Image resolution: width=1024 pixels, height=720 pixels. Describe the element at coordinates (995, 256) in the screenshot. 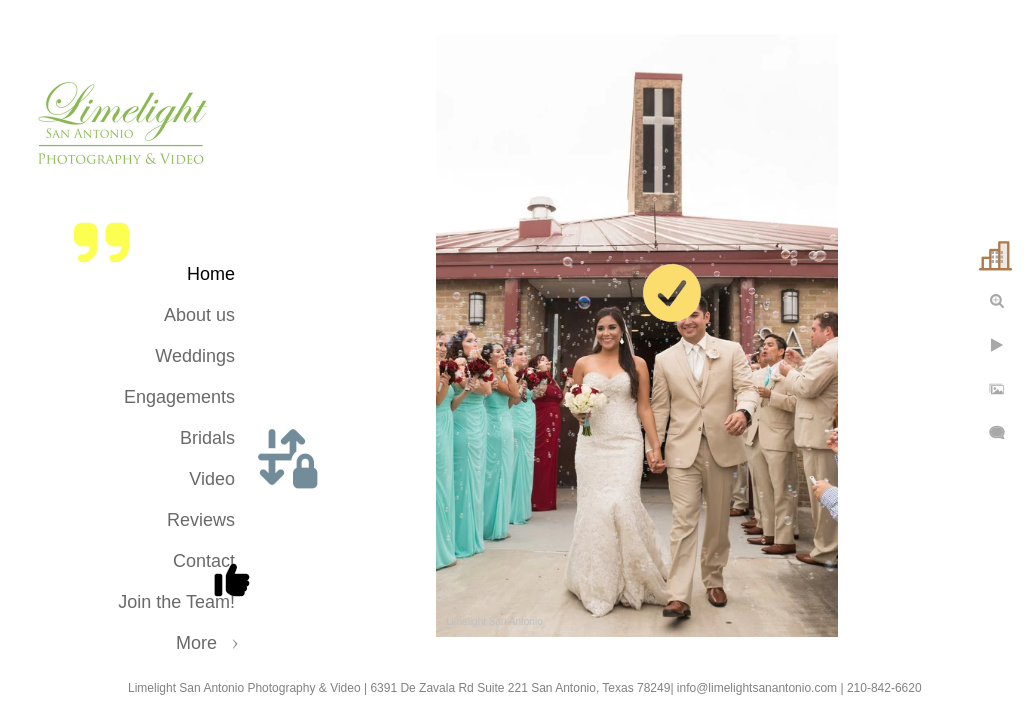

I see `view analytics or statistics` at that location.